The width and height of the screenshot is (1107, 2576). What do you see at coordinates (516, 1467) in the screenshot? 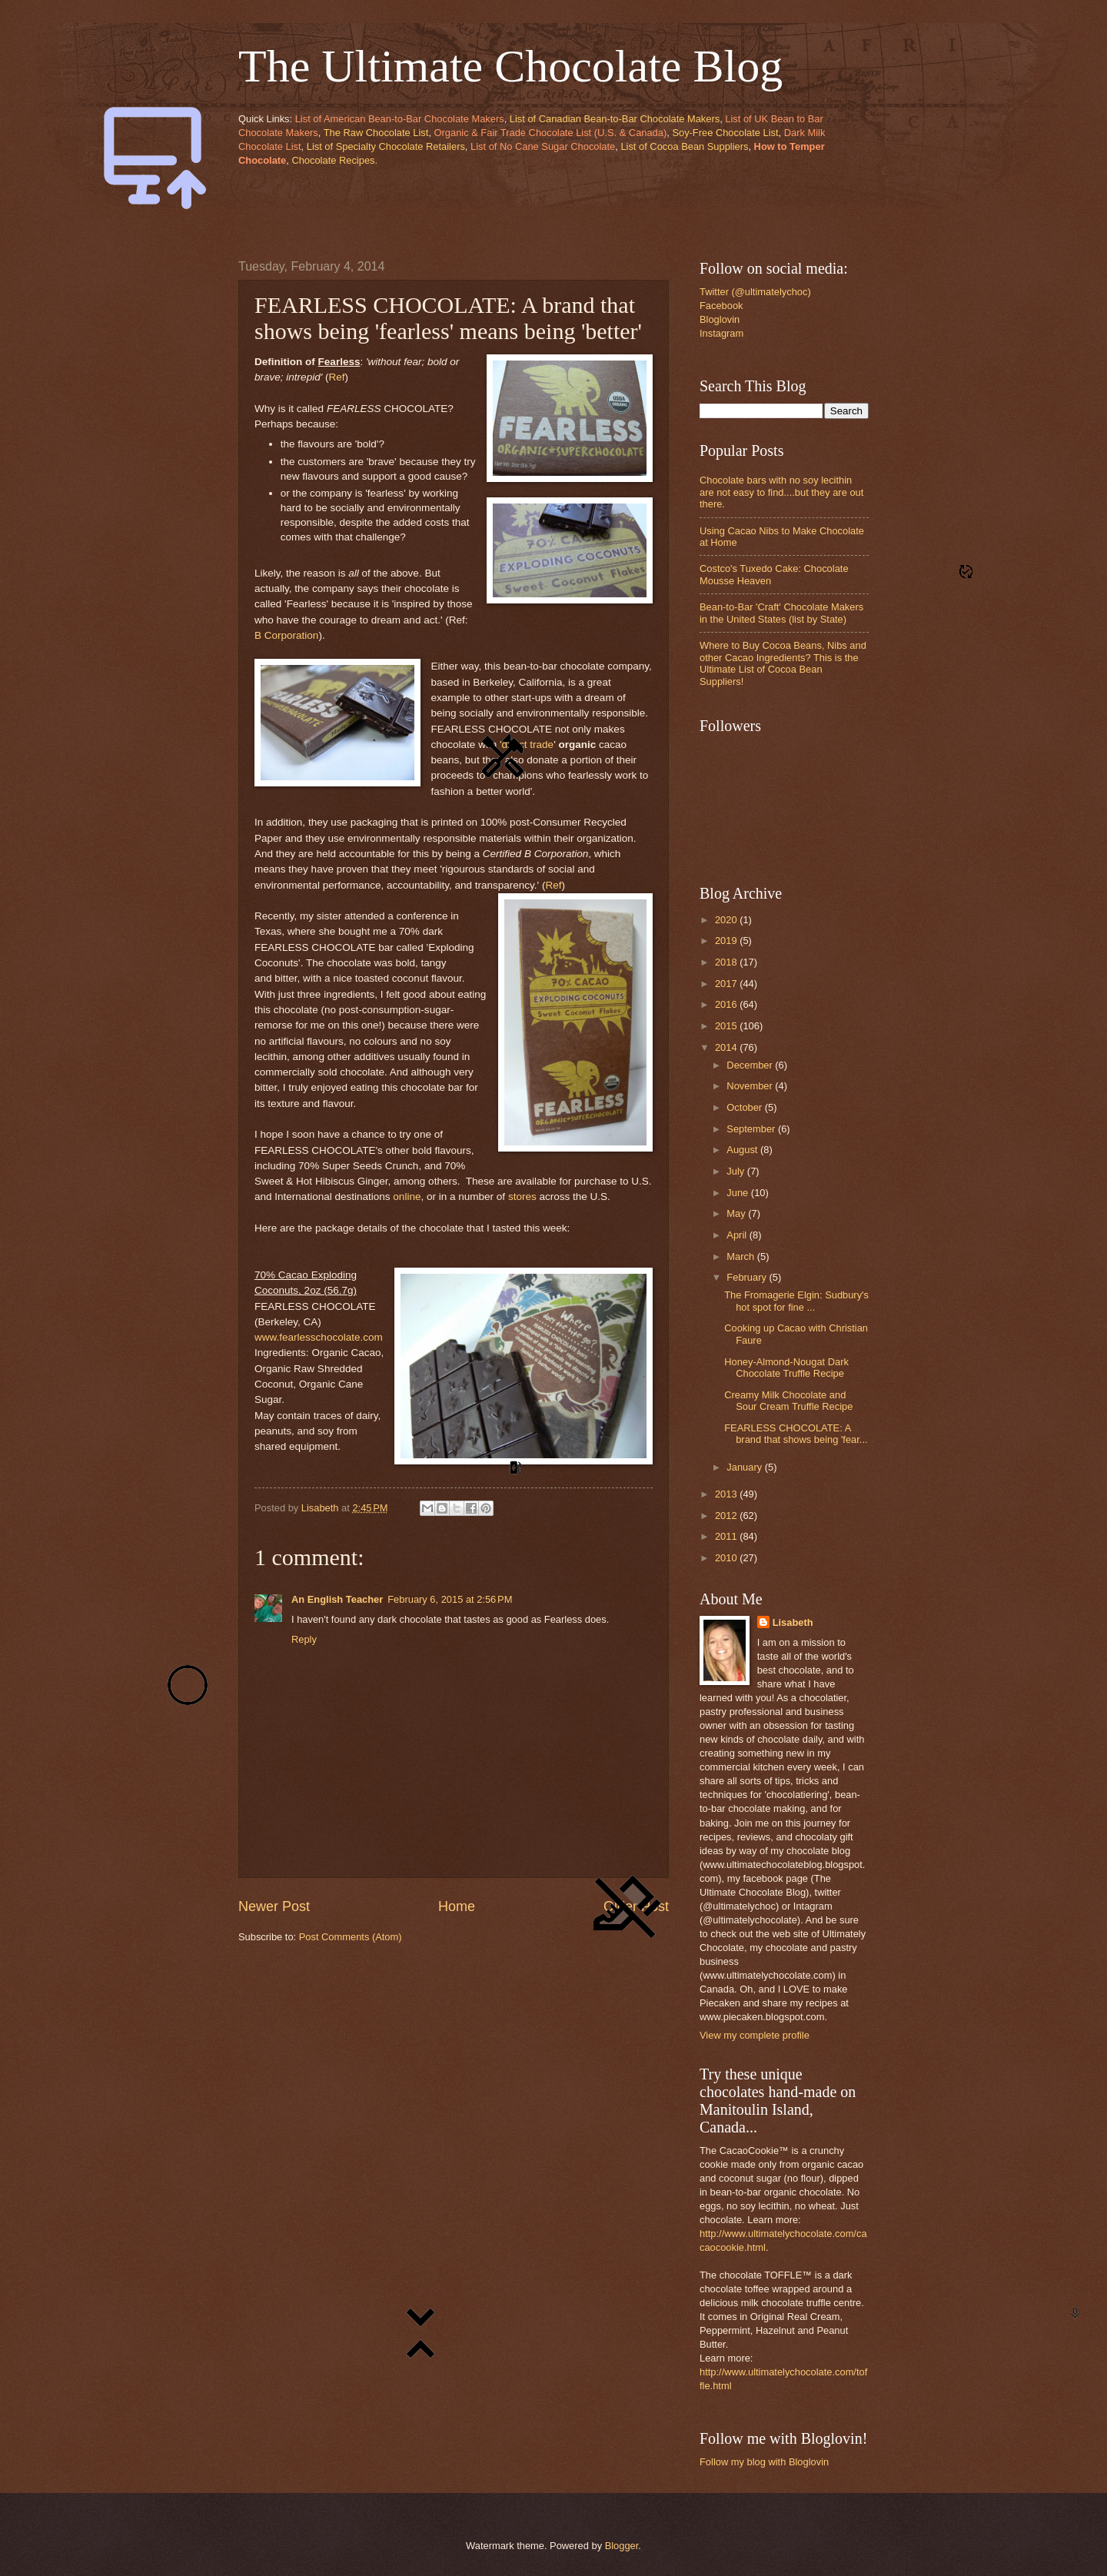
I see `find nearby electric vehicle charging stations` at bounding box center [516, 1467].